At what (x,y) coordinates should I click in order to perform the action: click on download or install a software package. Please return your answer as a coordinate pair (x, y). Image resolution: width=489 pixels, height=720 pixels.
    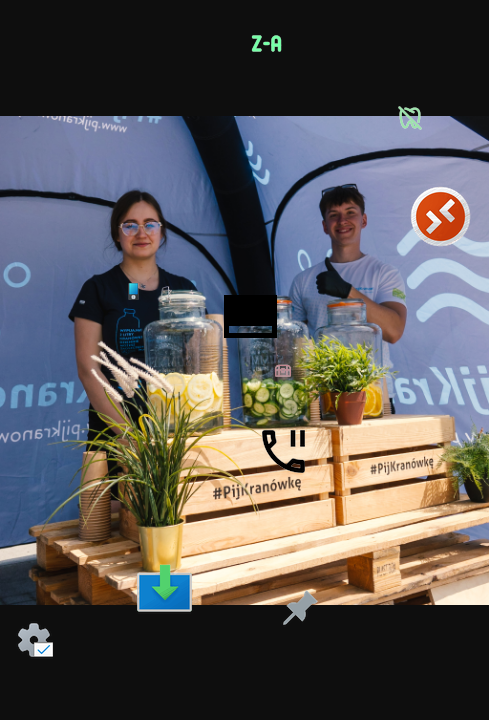
    Looking at the image, I should click on (164, 588).